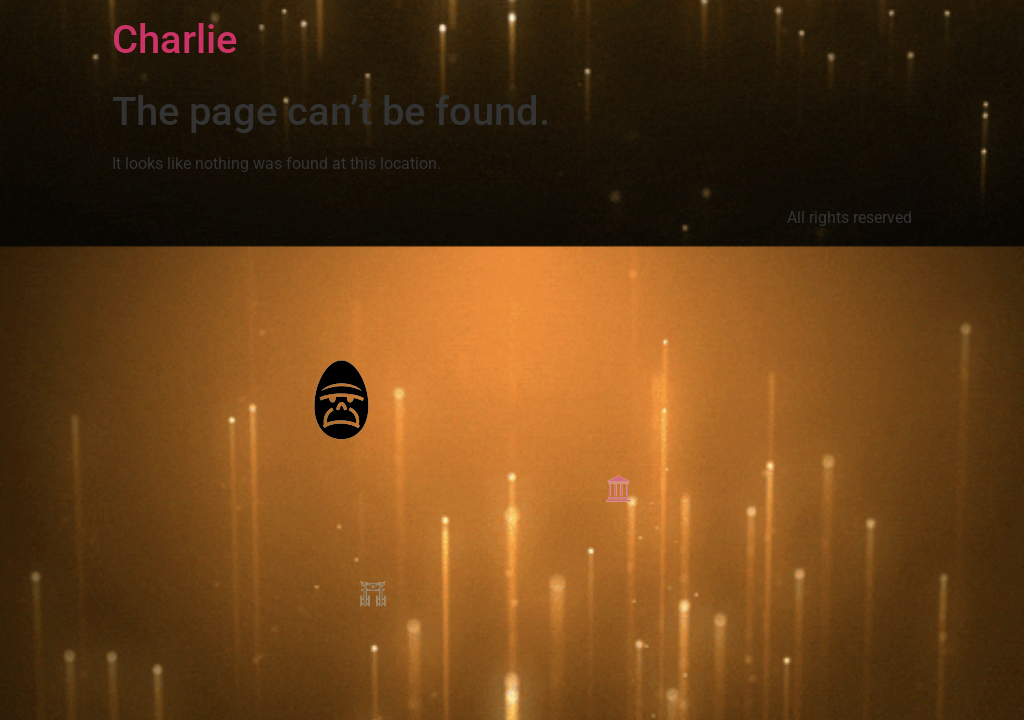  What do you see at coordinates (618, 488) in the screenshot?
I see `access banking or financial services` at bounding box center [618, 488].